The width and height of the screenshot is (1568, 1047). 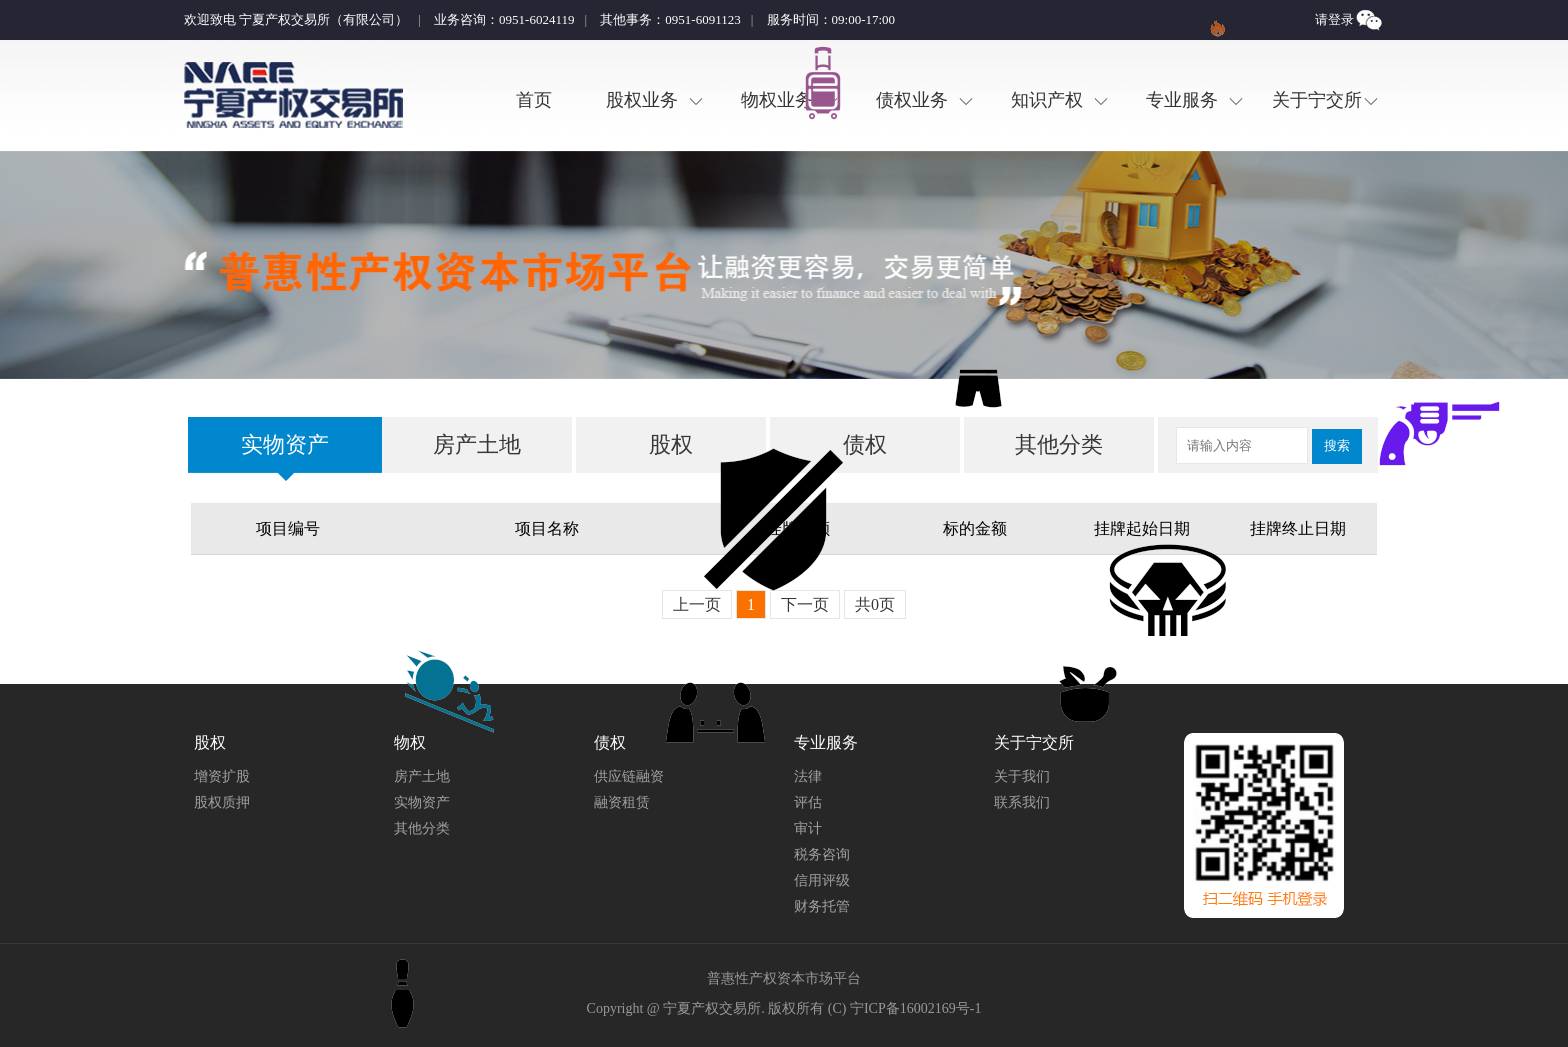 I want to click on access bowling game or activity, so click(x=402, y=993).